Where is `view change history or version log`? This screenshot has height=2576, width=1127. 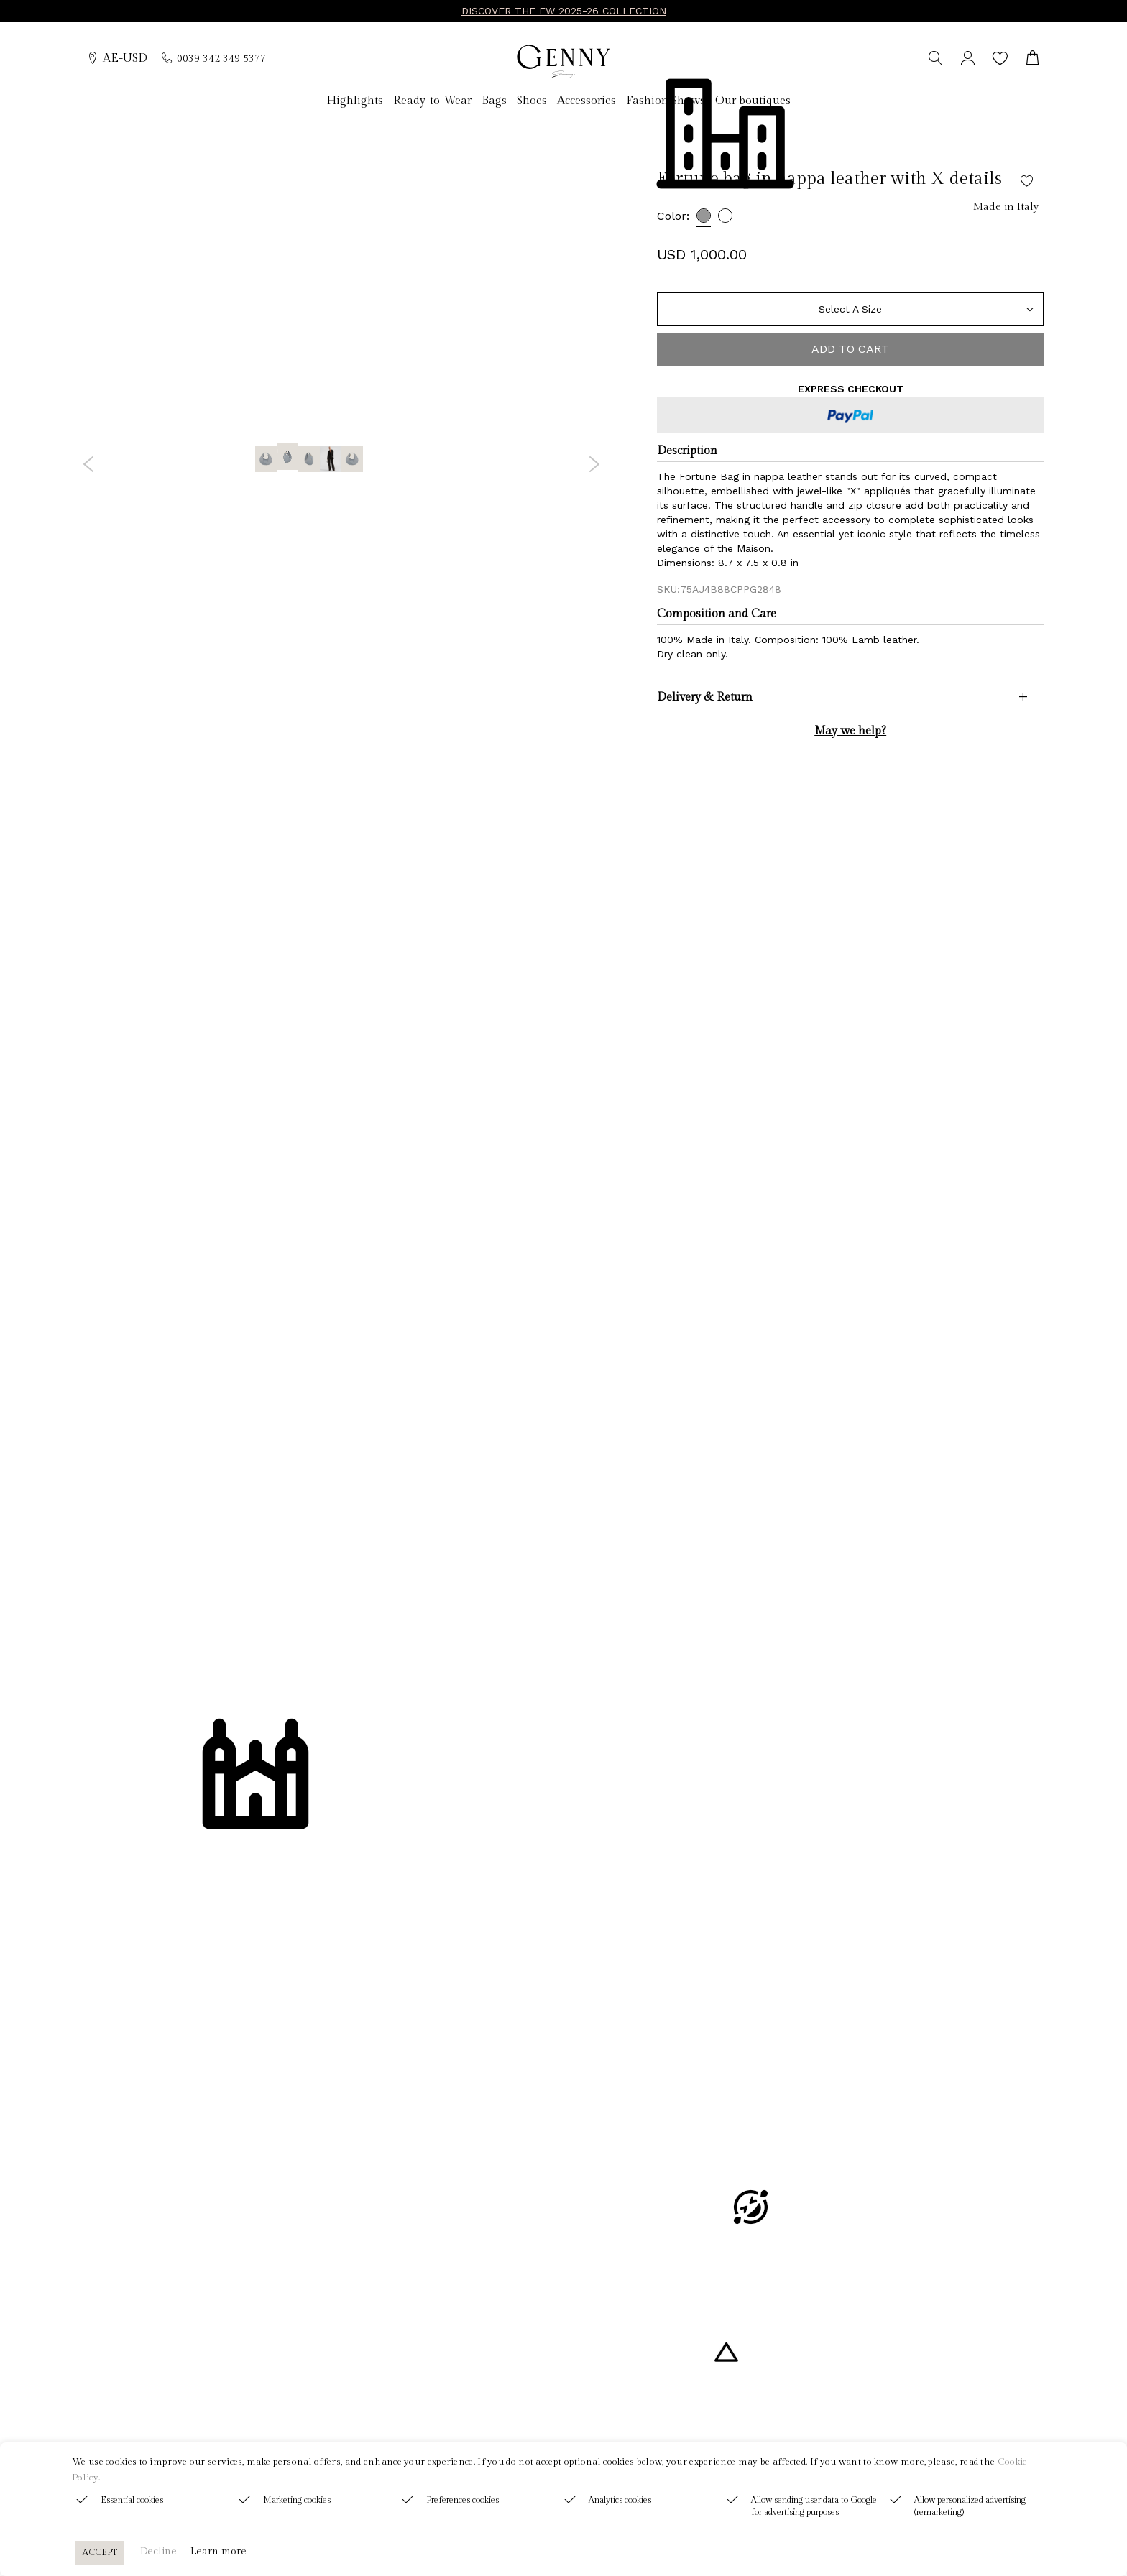
view change history or version log is located at coordinates (726, 2351).